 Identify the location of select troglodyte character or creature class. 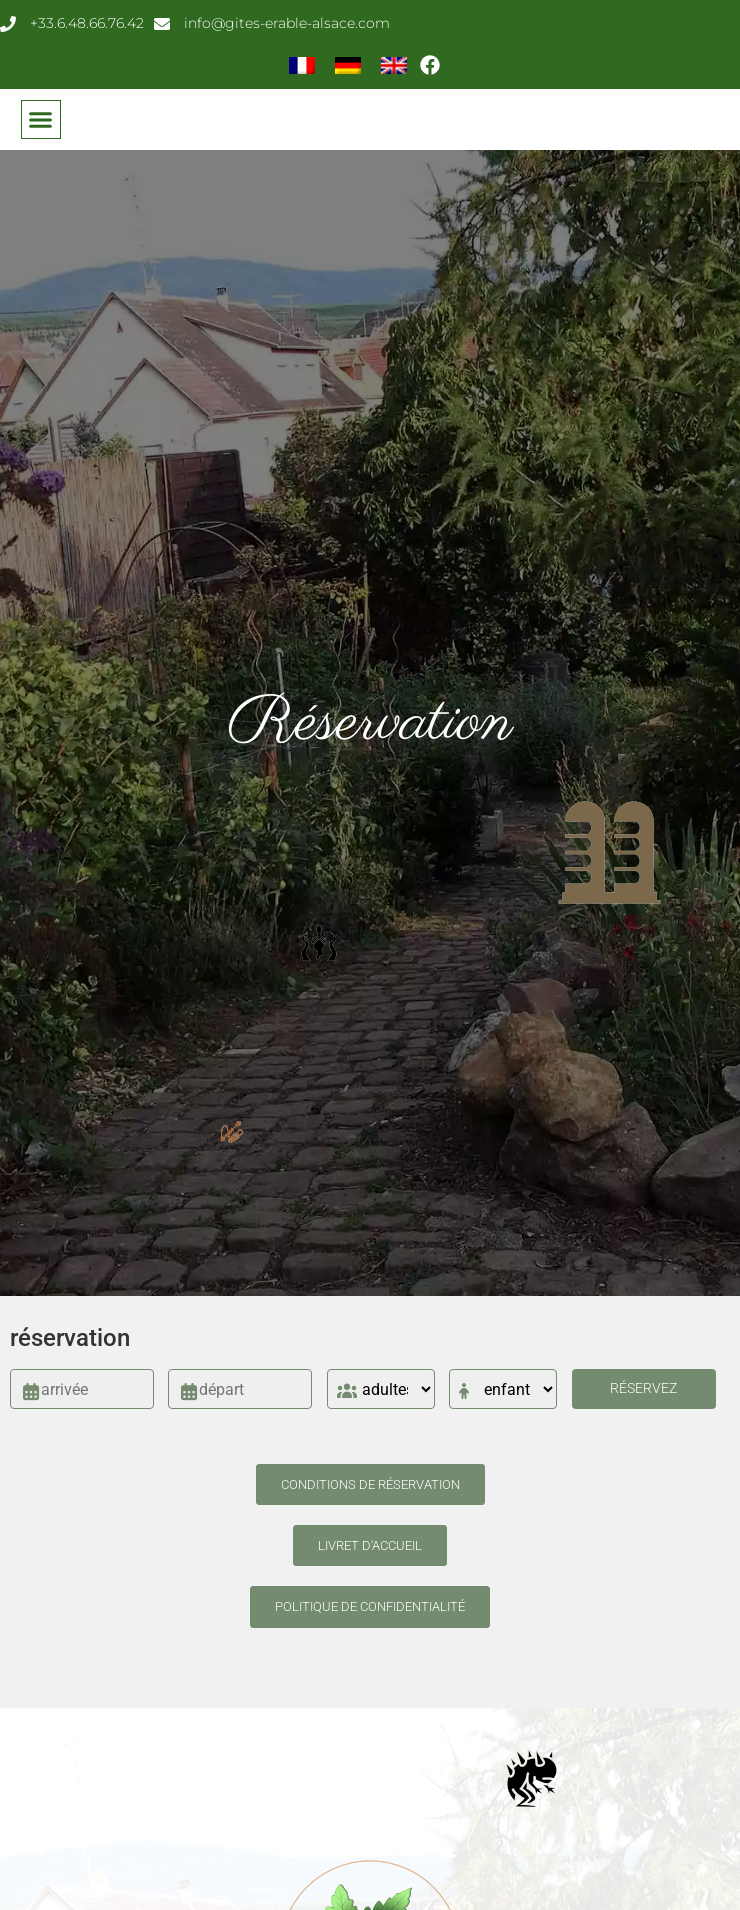
(531, 1778).